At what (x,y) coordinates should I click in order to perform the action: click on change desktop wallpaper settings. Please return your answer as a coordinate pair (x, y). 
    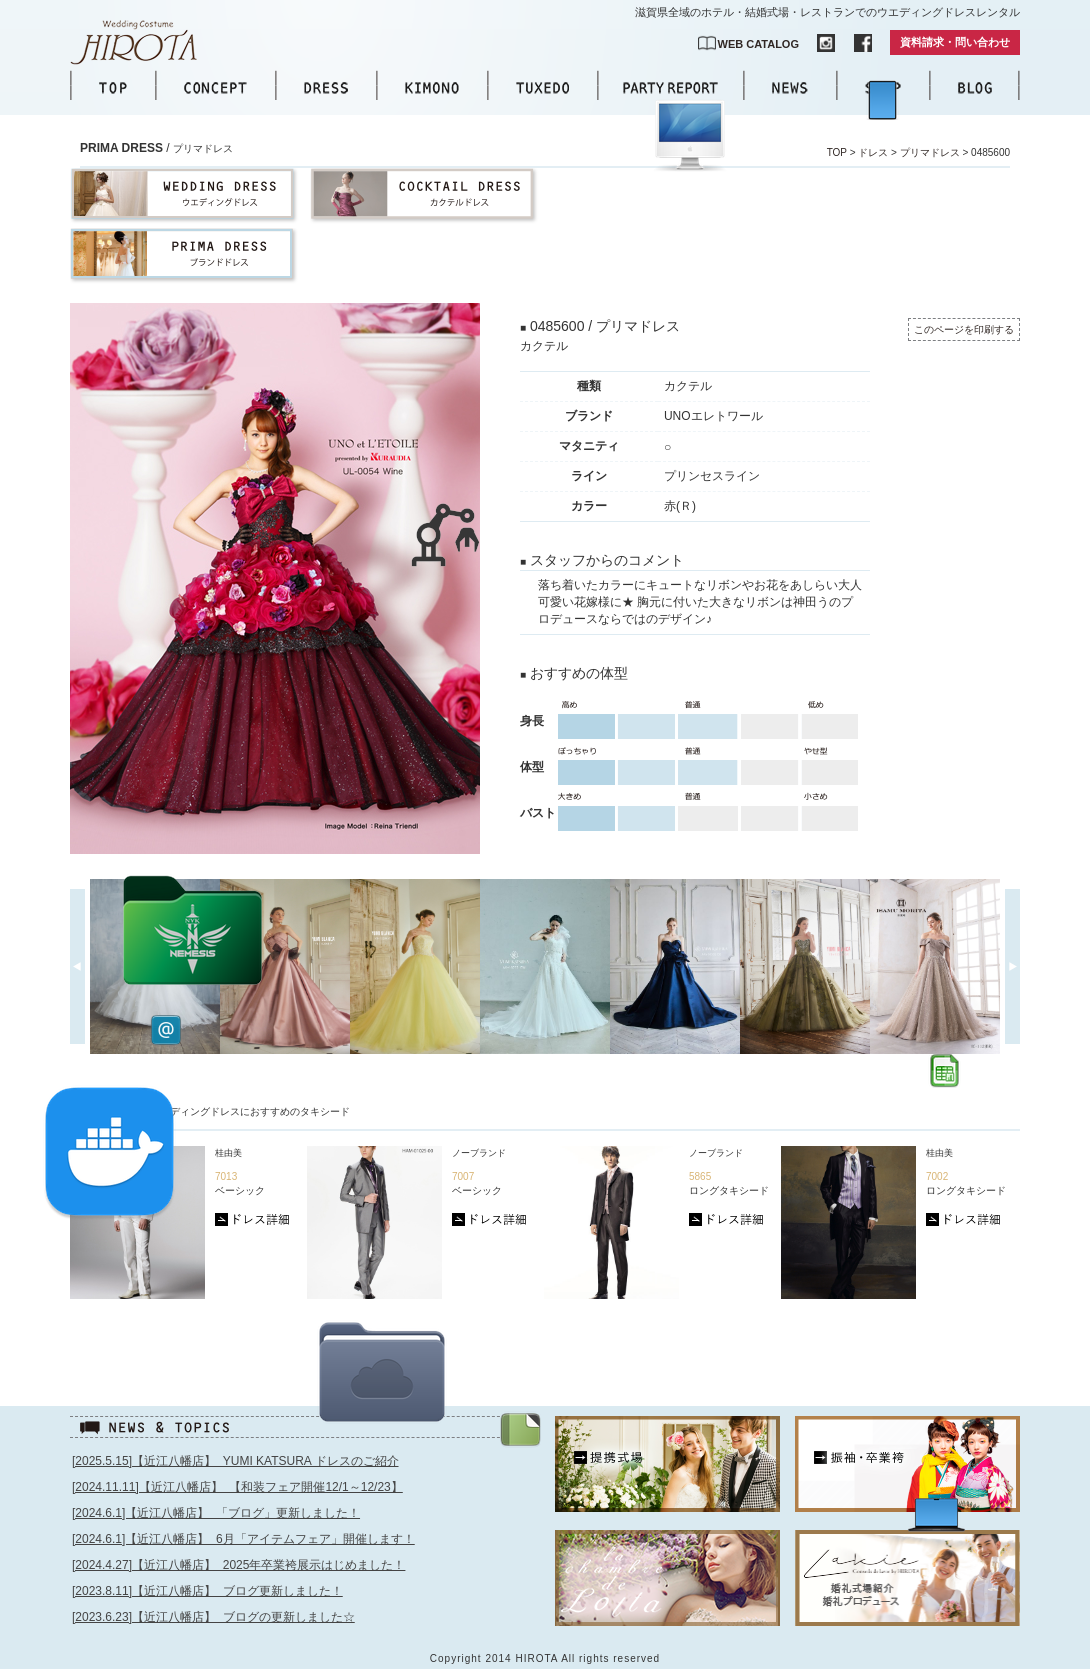
    Looking at the image, I should click on (520, 1429).